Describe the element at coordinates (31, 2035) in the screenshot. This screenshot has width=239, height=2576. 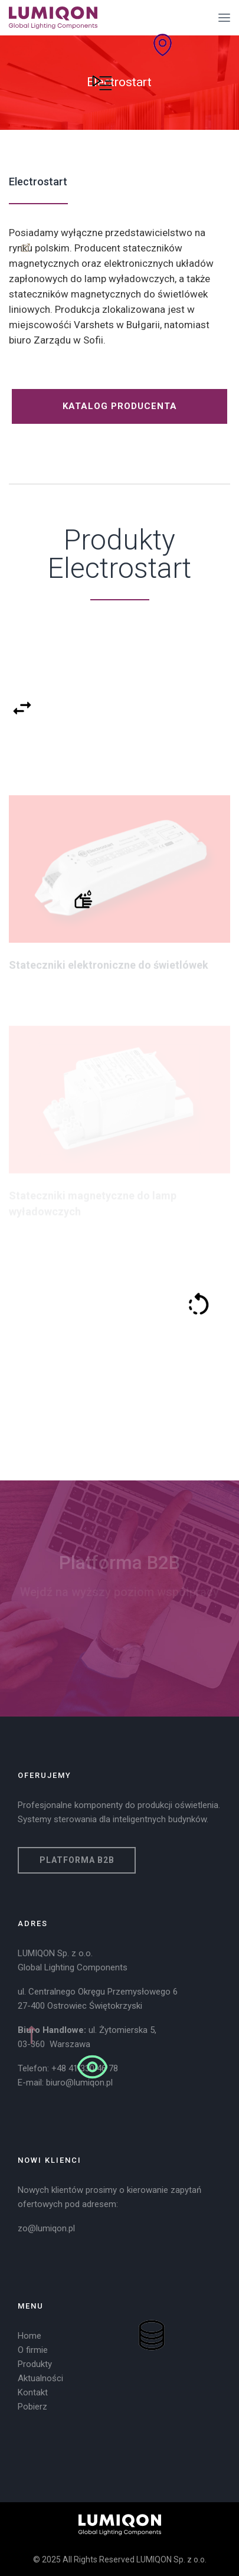
I see `scroll to top of page` at that location.